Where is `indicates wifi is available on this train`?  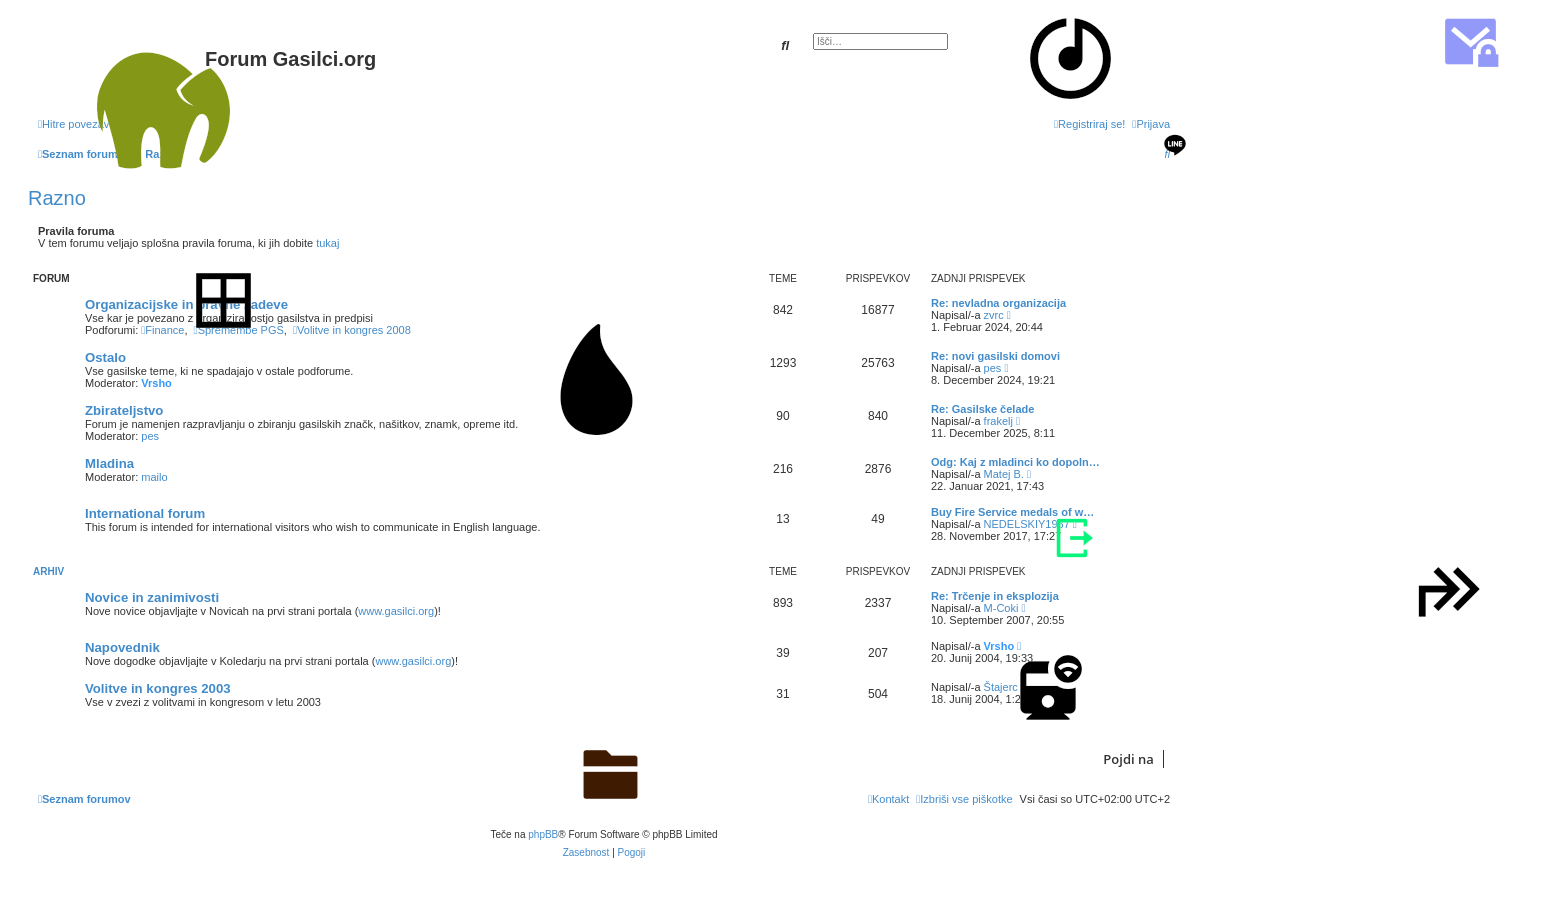 indicates wifi is available on this train is located at coordinates (1048, 689).